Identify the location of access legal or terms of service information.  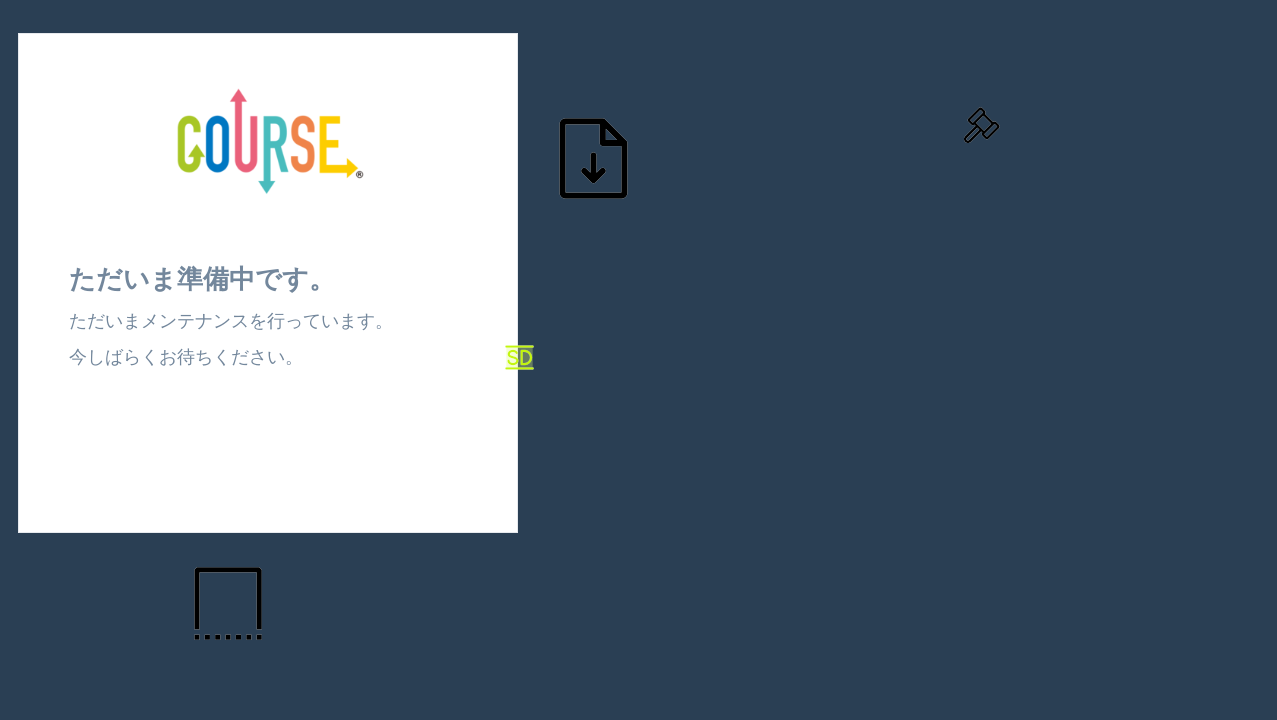
(980, 126).